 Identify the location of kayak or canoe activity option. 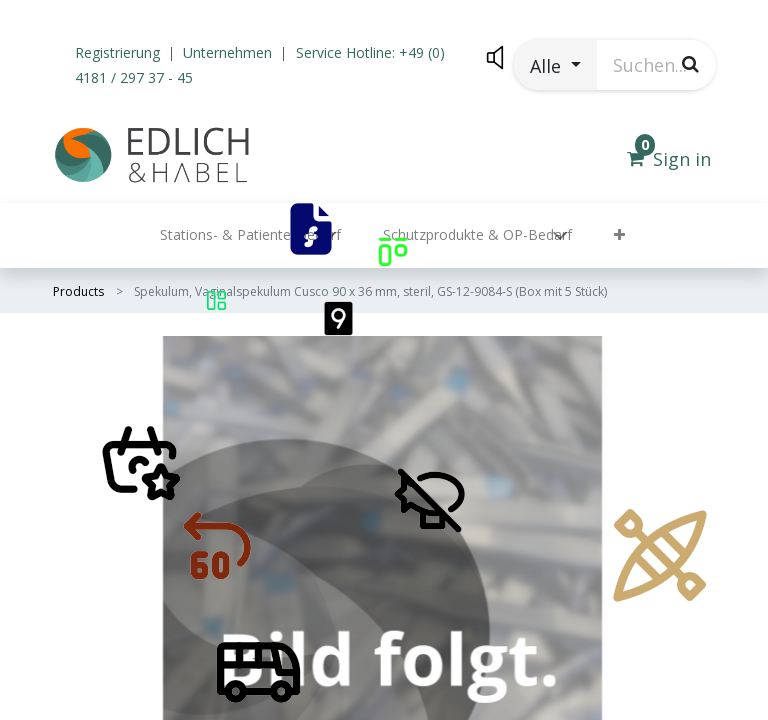
(660, 555).